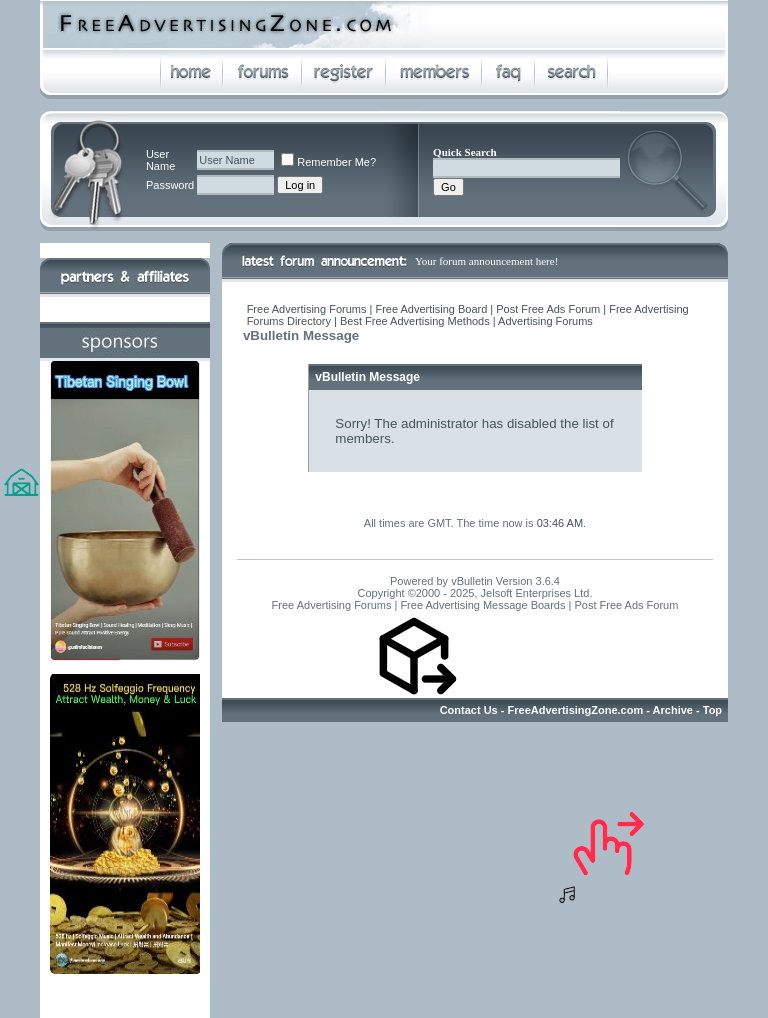  What do you see at coordinates (414, 656) in the screenshot?
I see `export or send a package` at bounding box center [414, 656].